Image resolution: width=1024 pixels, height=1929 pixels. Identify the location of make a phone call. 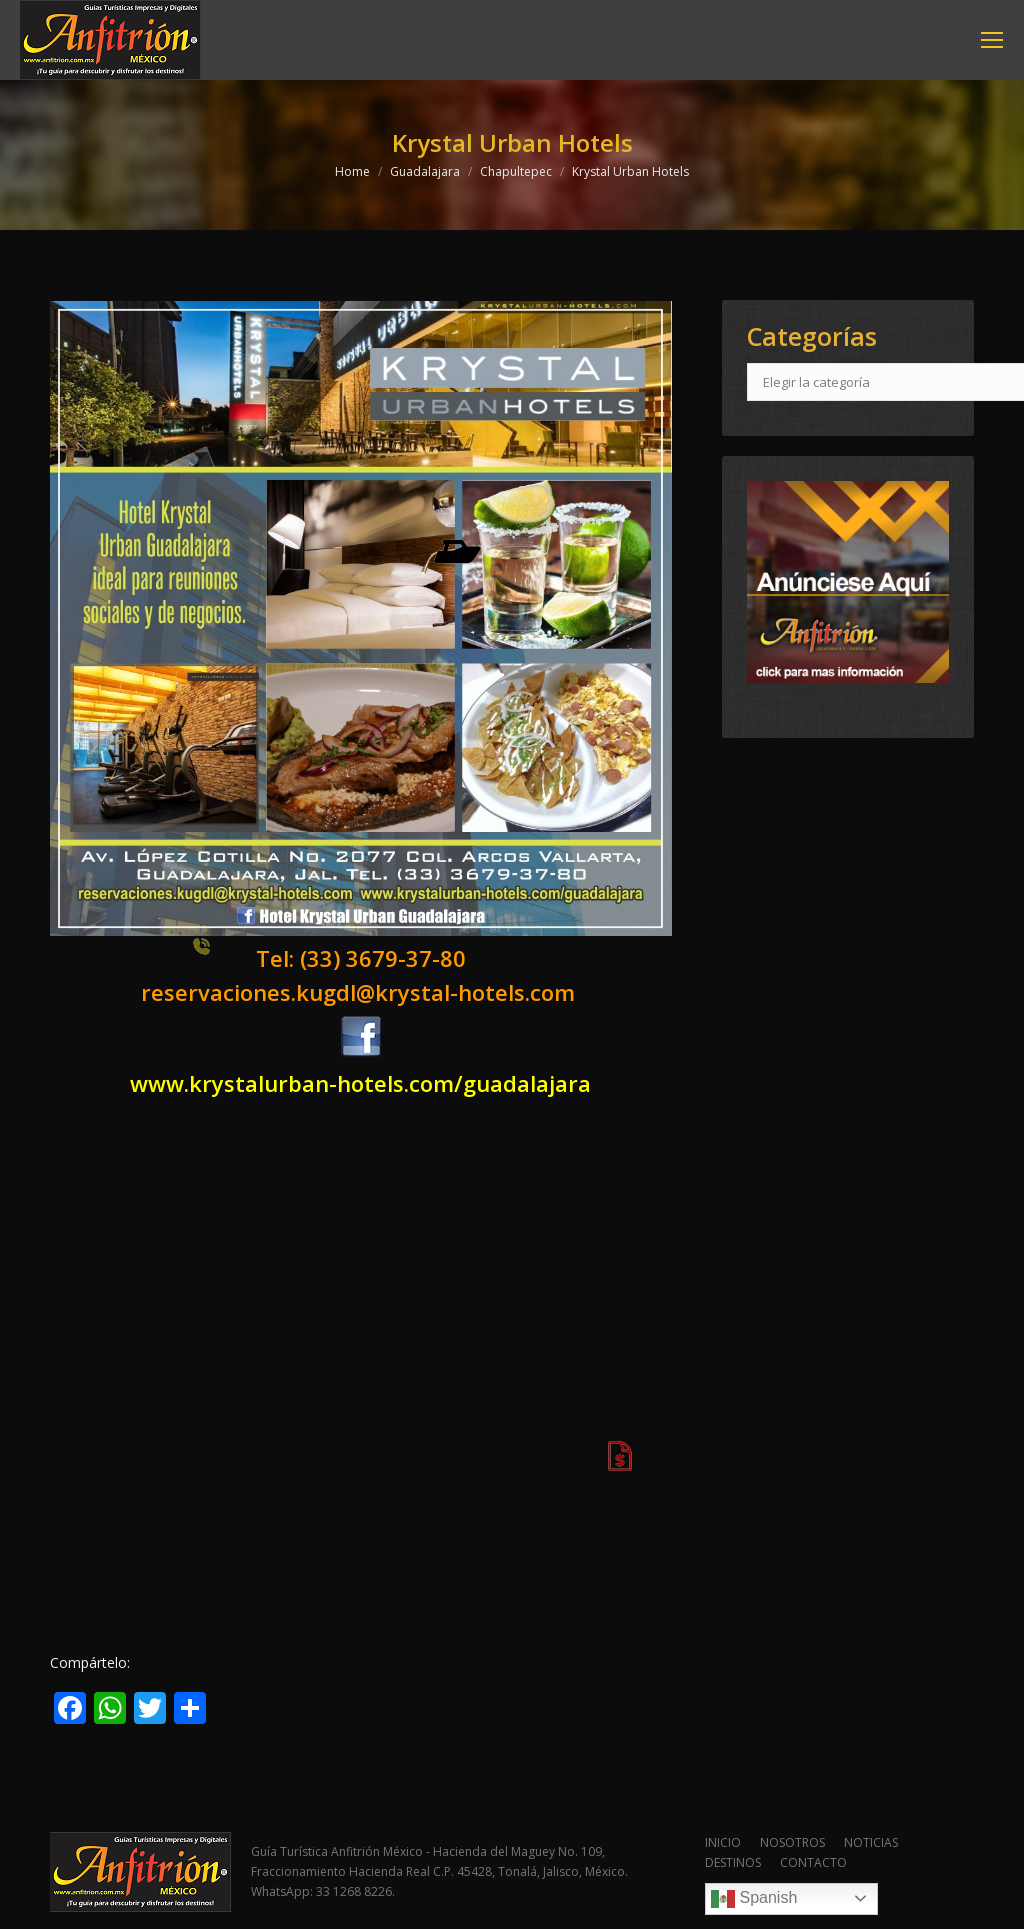
(201, 946).